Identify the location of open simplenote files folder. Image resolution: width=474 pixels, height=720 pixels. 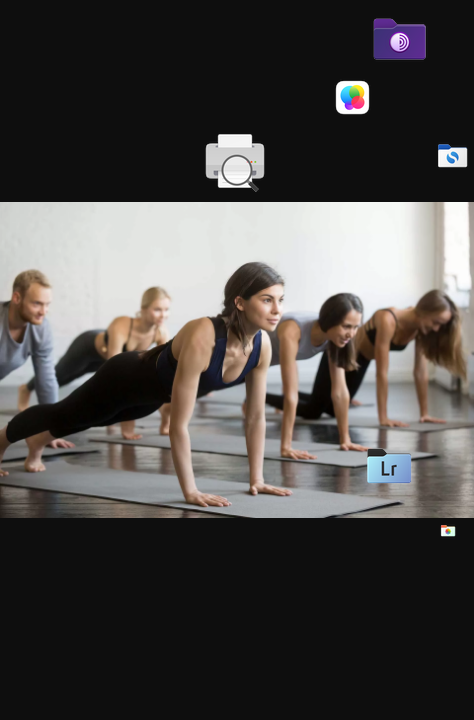
(452, 156).